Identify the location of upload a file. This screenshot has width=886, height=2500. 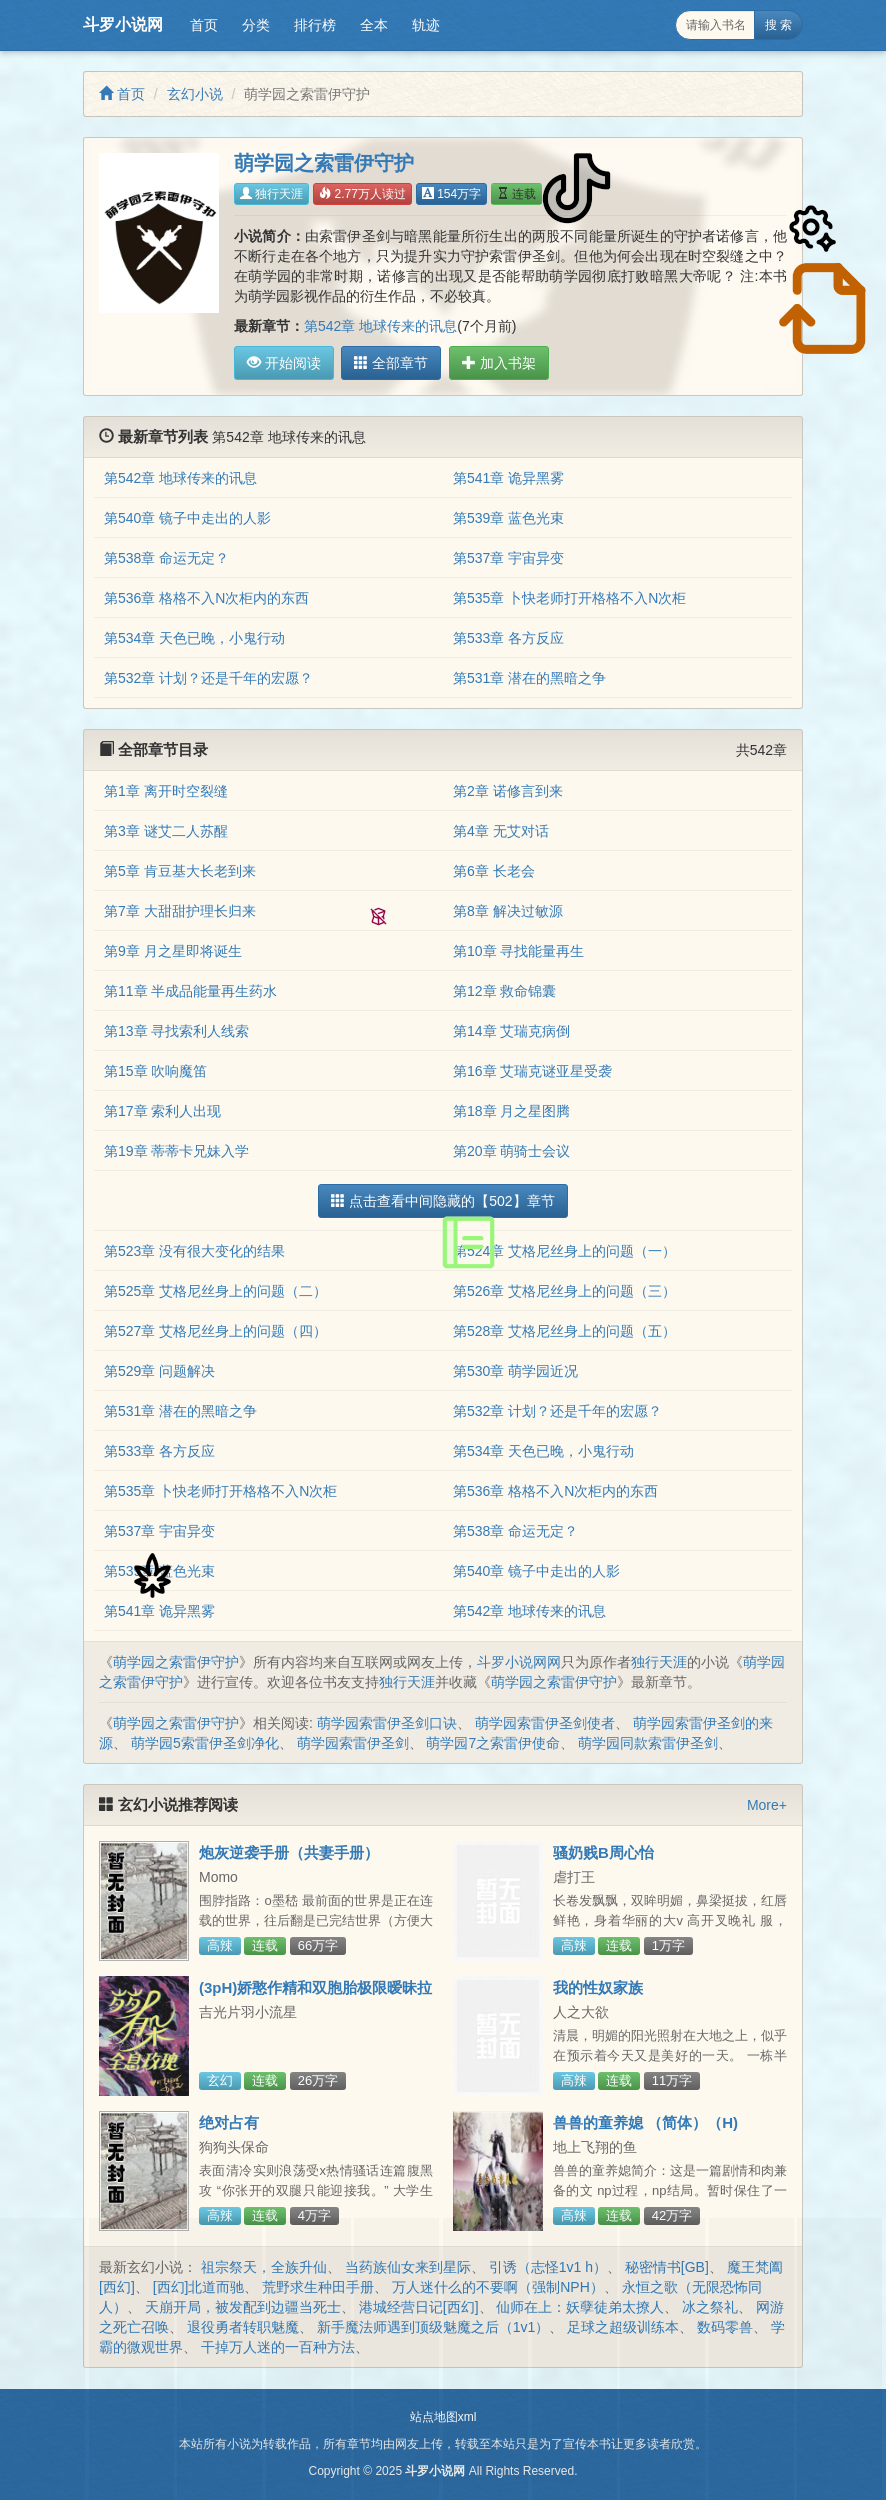
(824, 308).